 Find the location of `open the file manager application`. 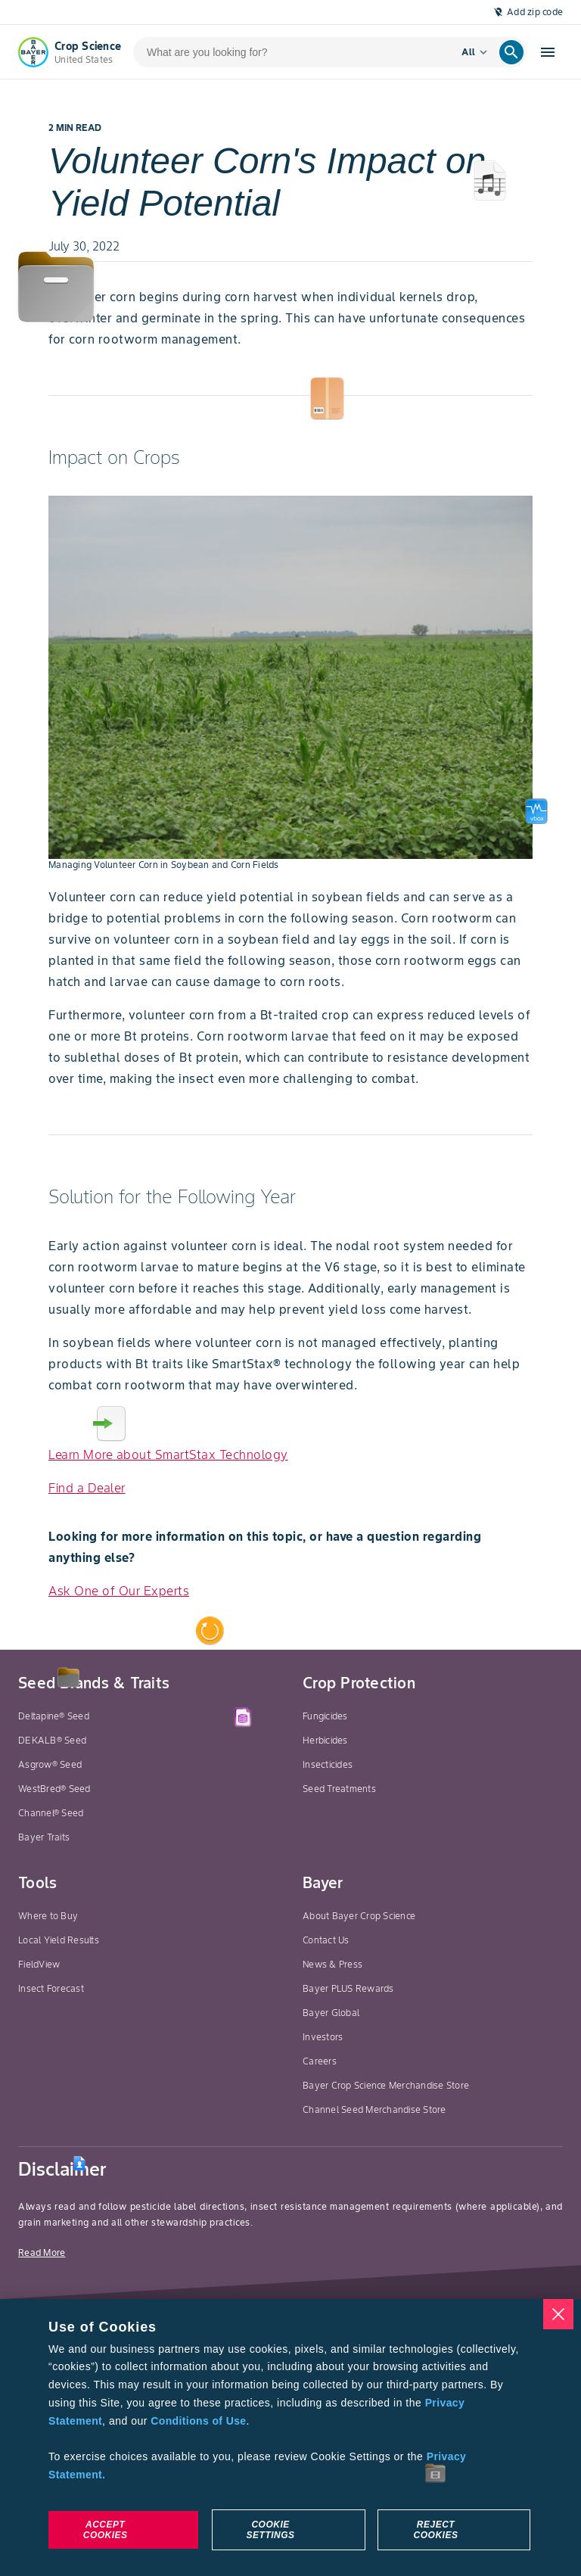

open the file manager application is located at coordinates (56, 287).